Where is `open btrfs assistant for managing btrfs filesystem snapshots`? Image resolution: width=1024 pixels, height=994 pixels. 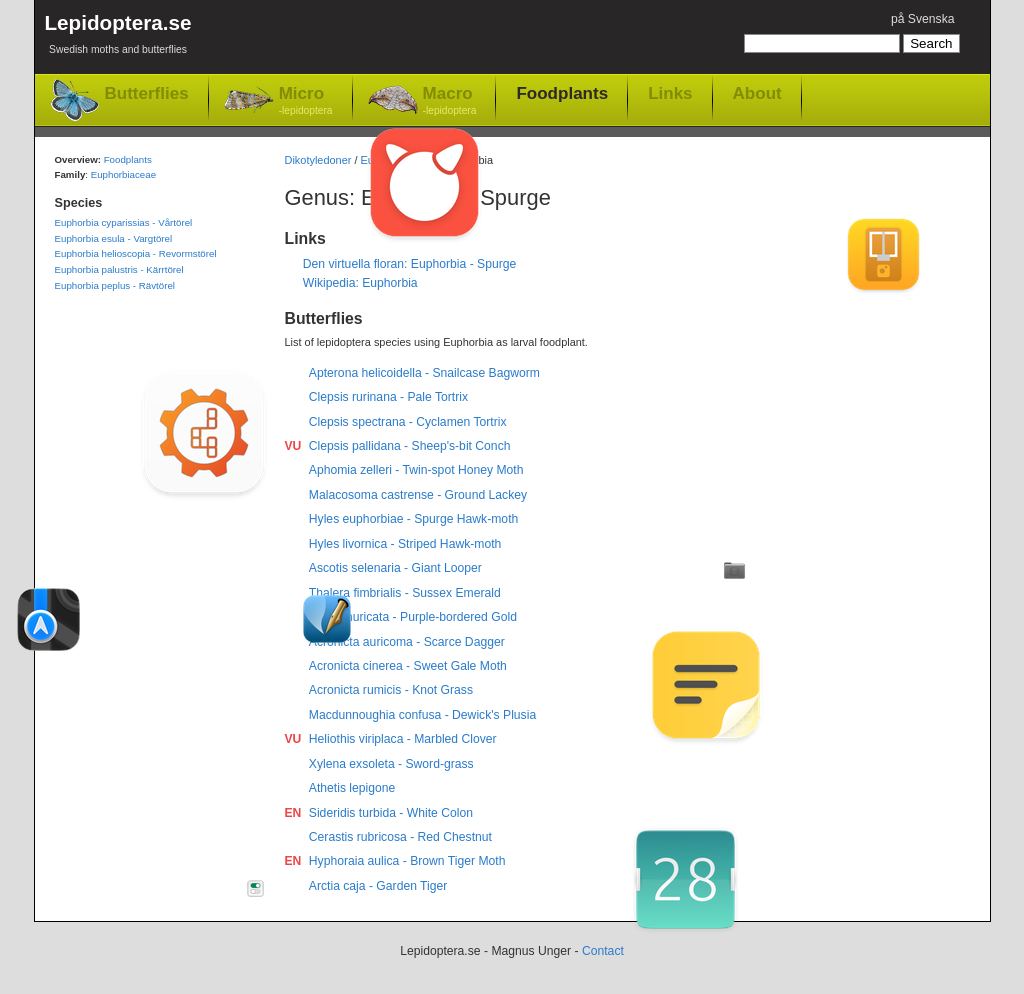 open btrfs assistant for managing btrfs filesystem snapshots is located at coordinates (204, 433).